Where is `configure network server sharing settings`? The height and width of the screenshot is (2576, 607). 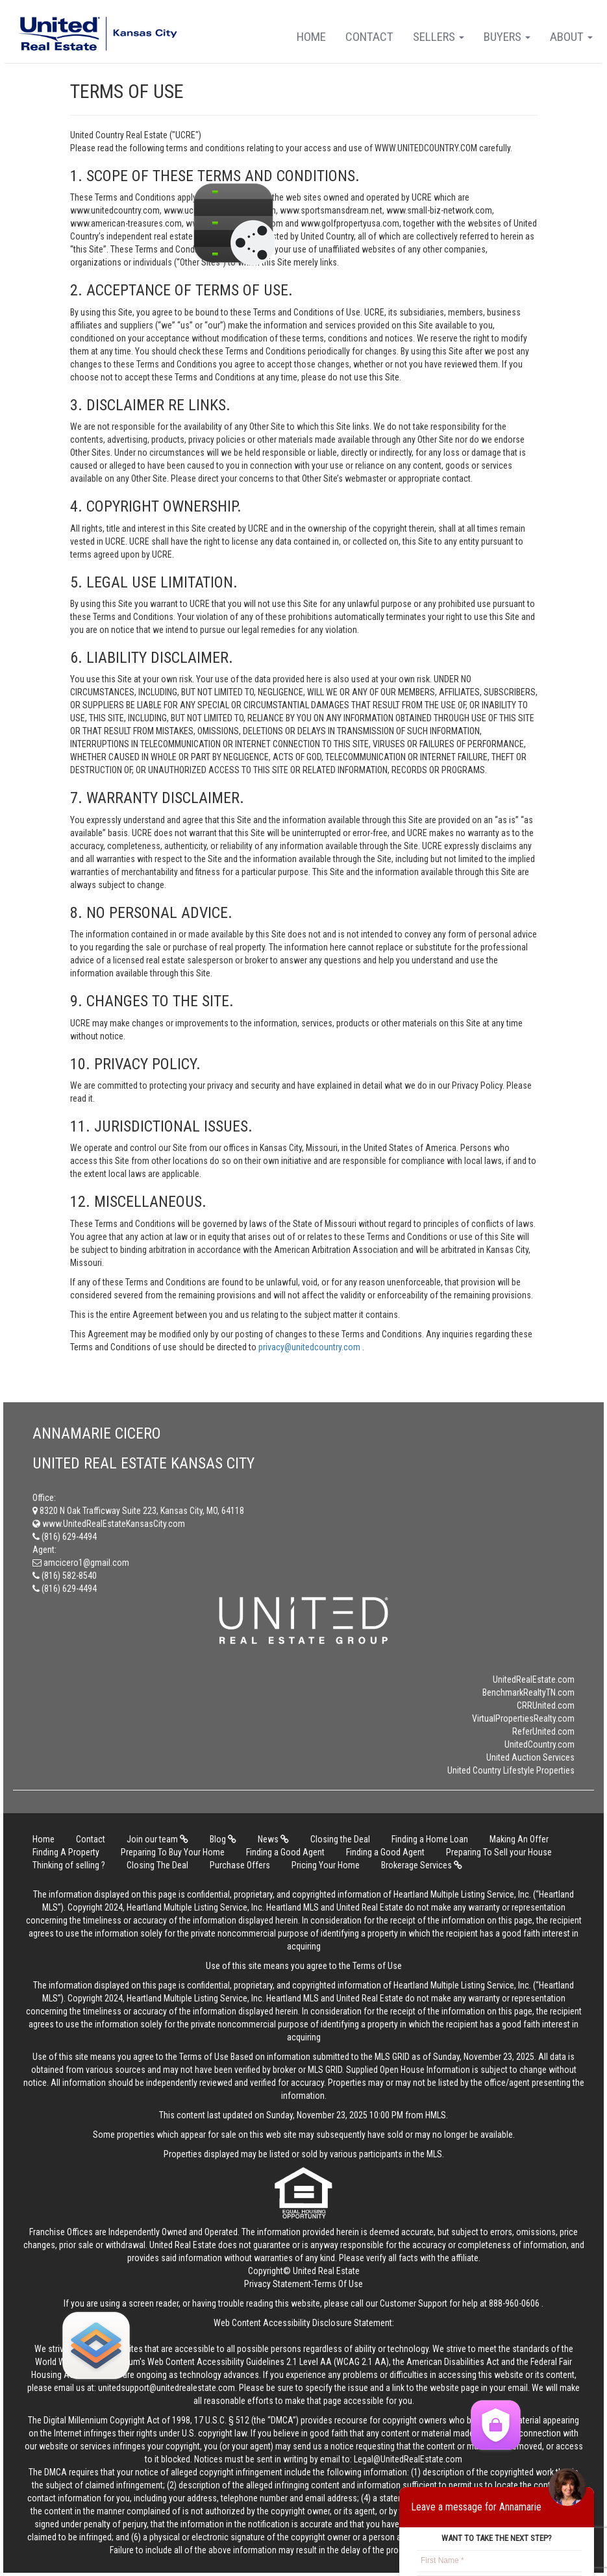 configure network server sharing settings is located at coordinates (233, 223).